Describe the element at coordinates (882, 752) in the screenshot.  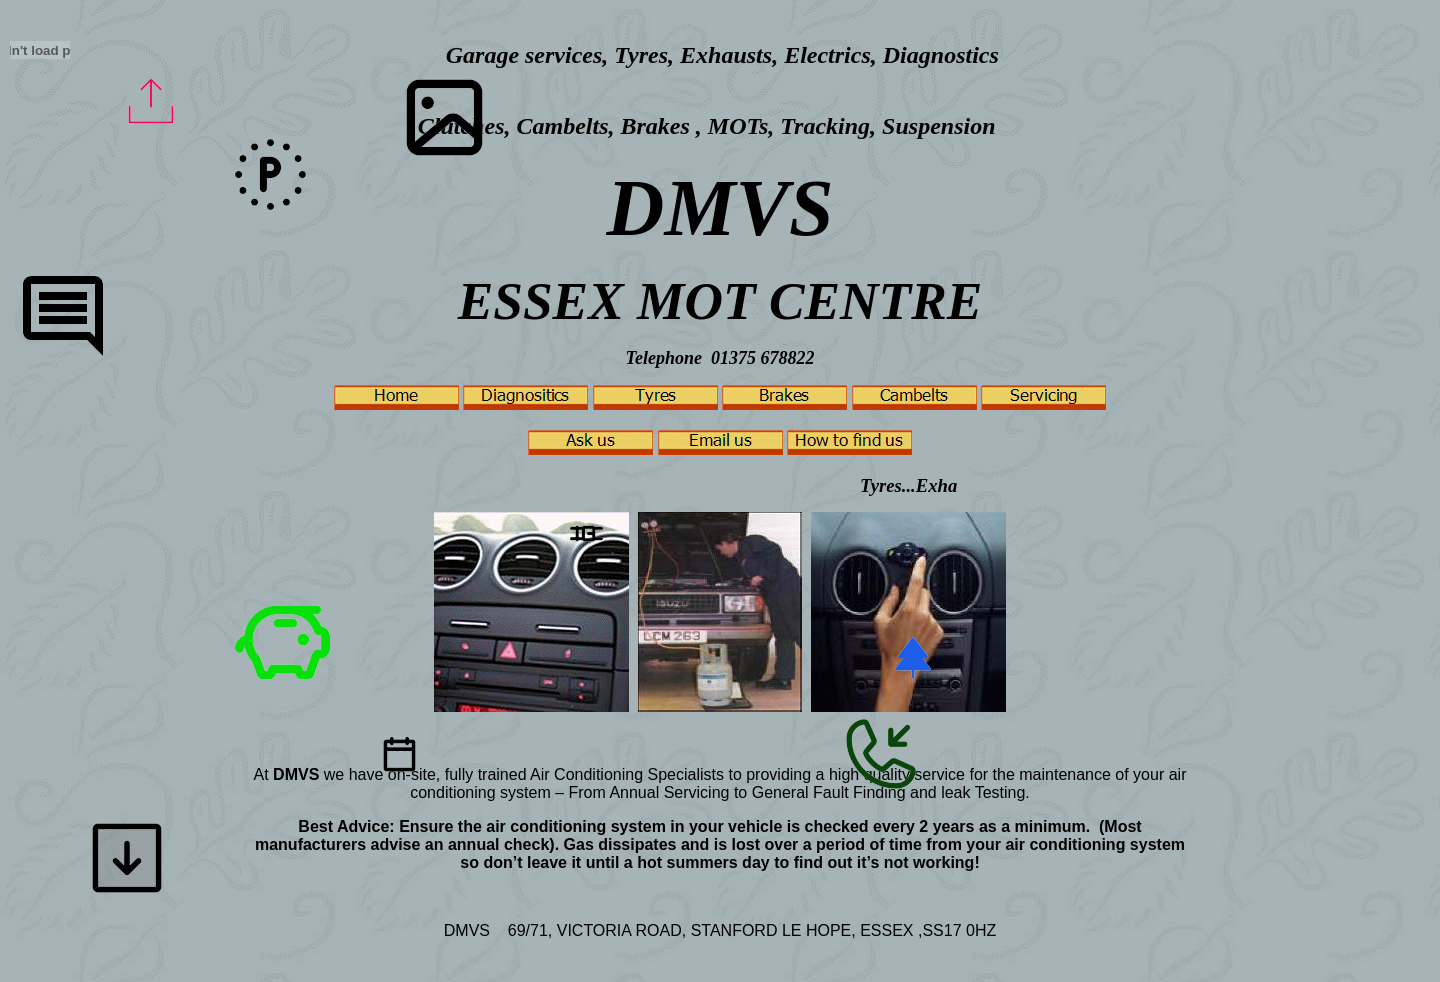
I see `indicates an incoming phone call` at that location.